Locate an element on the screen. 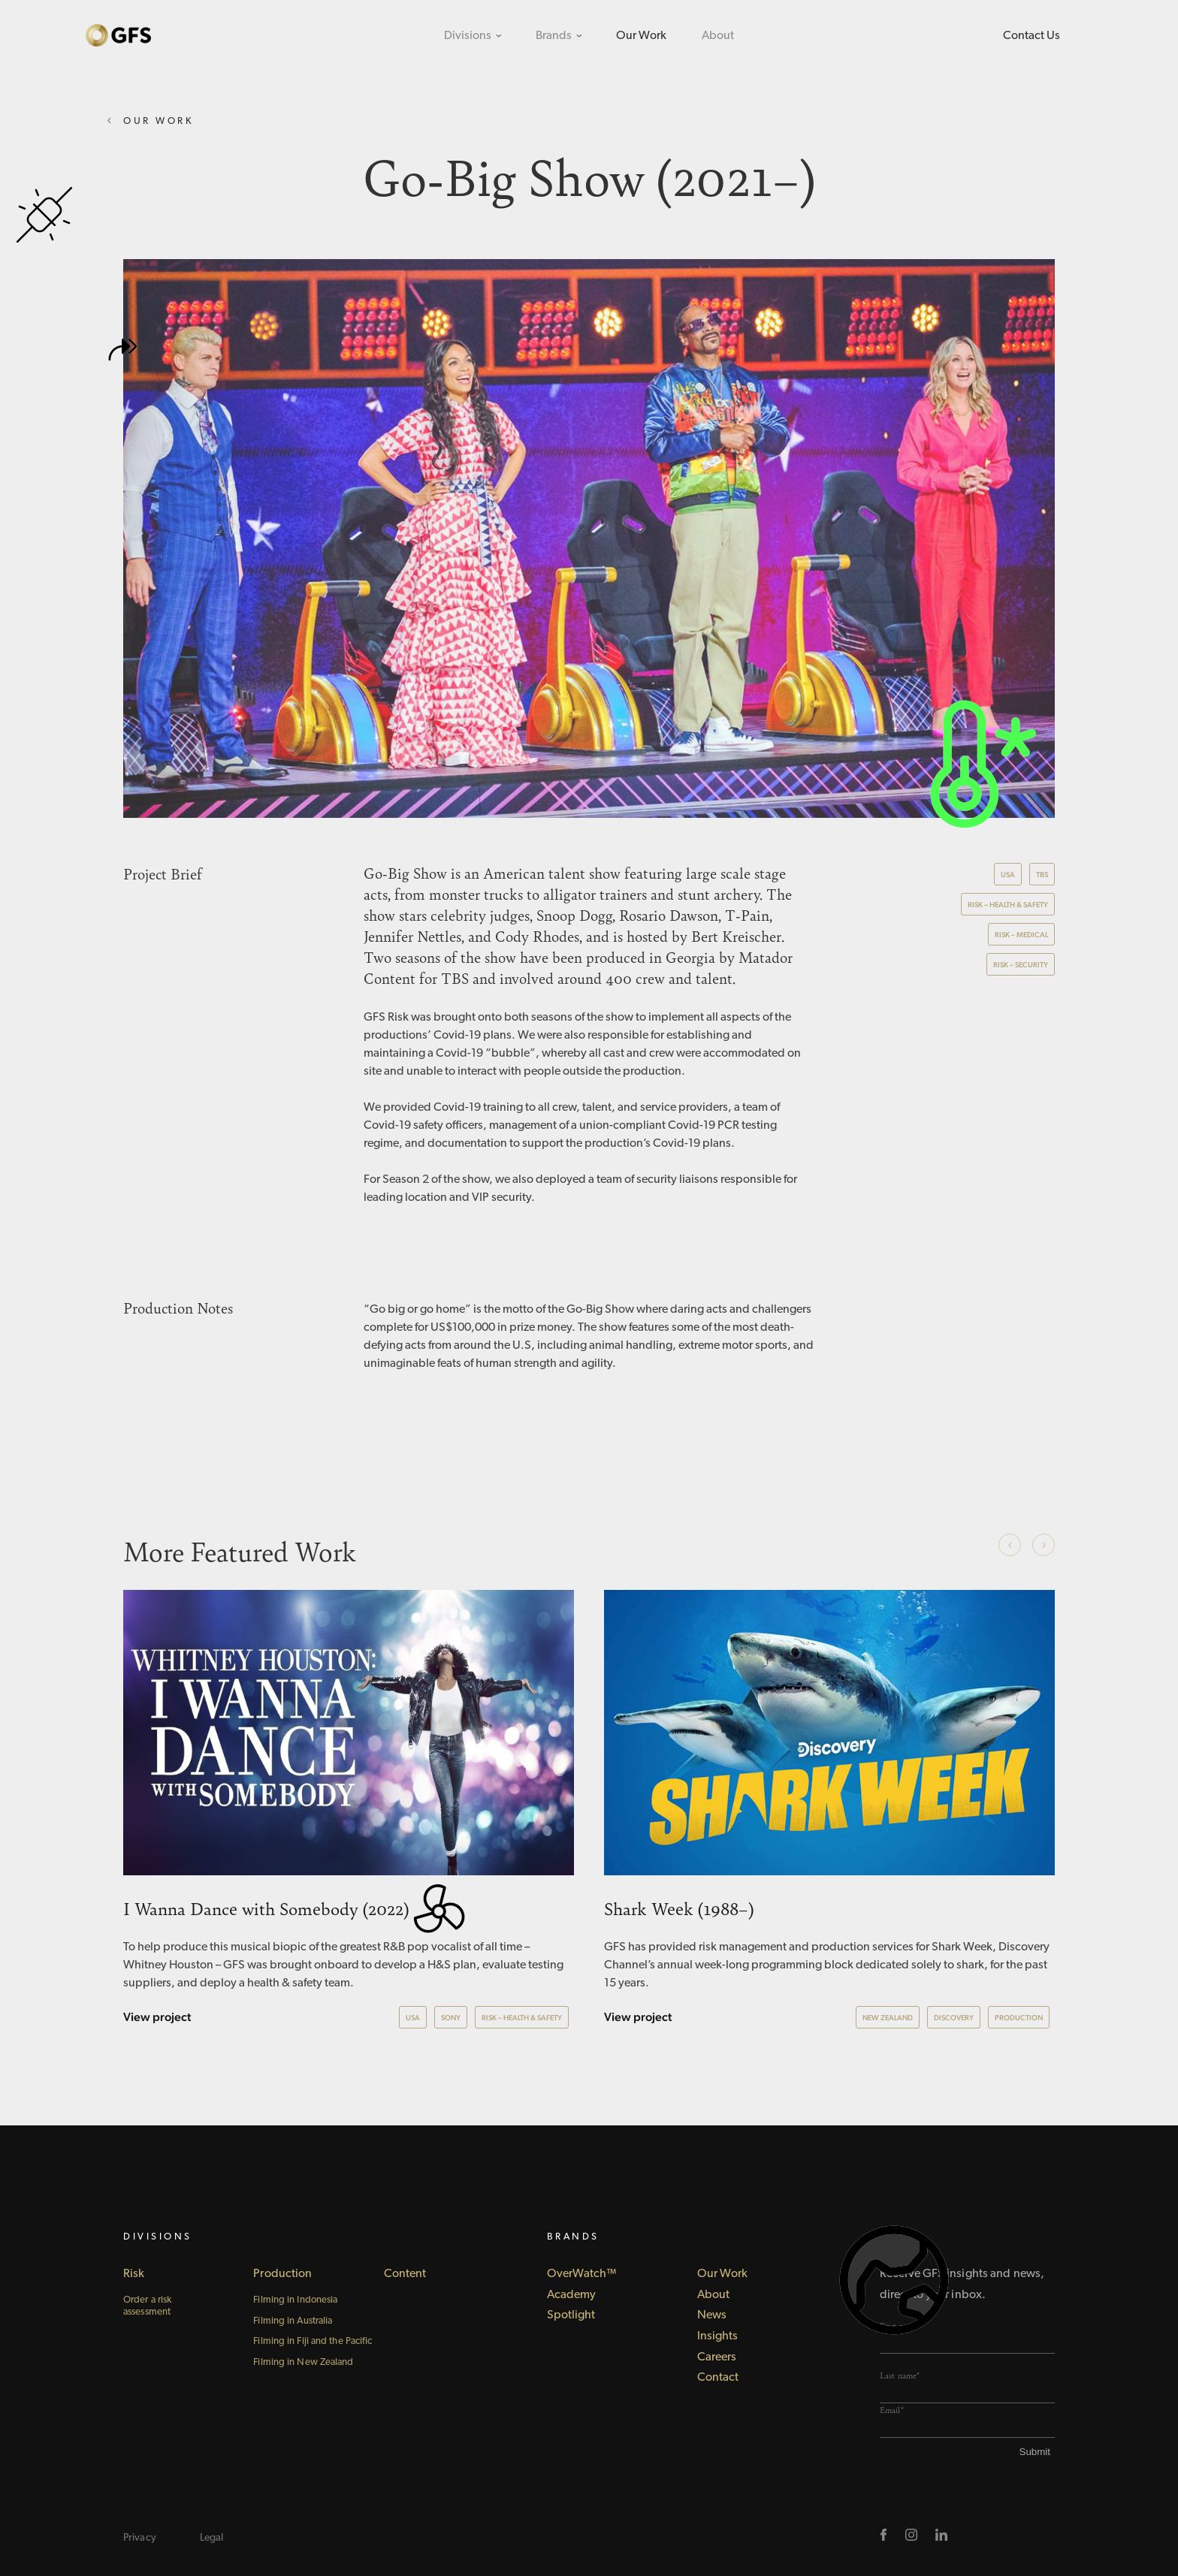 This screenshot has height=2576, width=1178. indicates low temperature or cold conditions is located at coordinates (968, 764).